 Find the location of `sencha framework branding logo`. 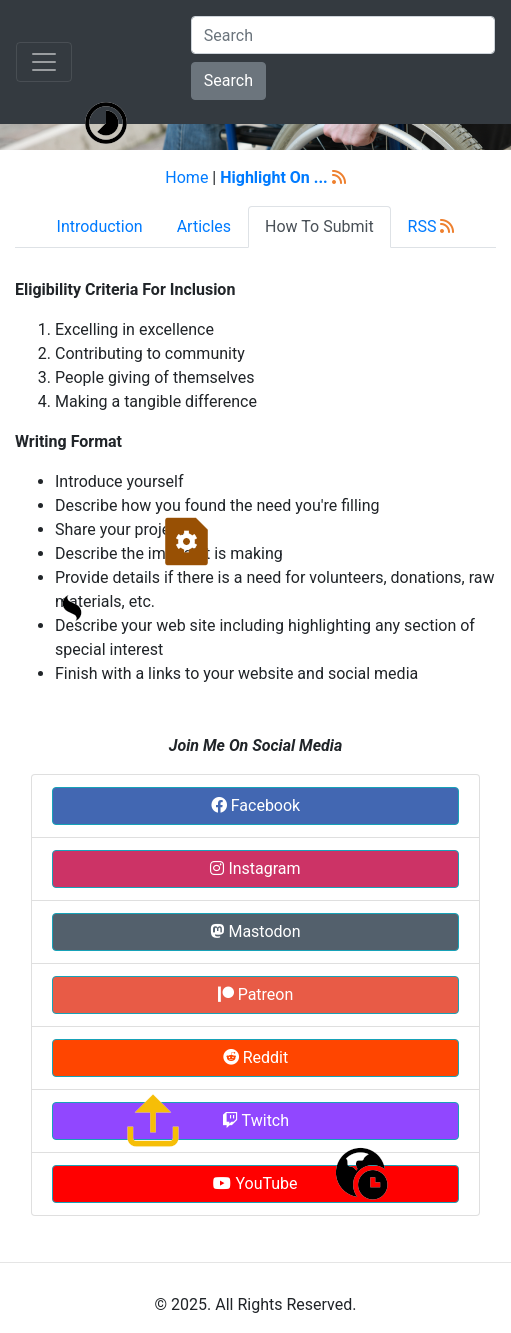

sencha framework branding logo is located at coordinates (72, 608).